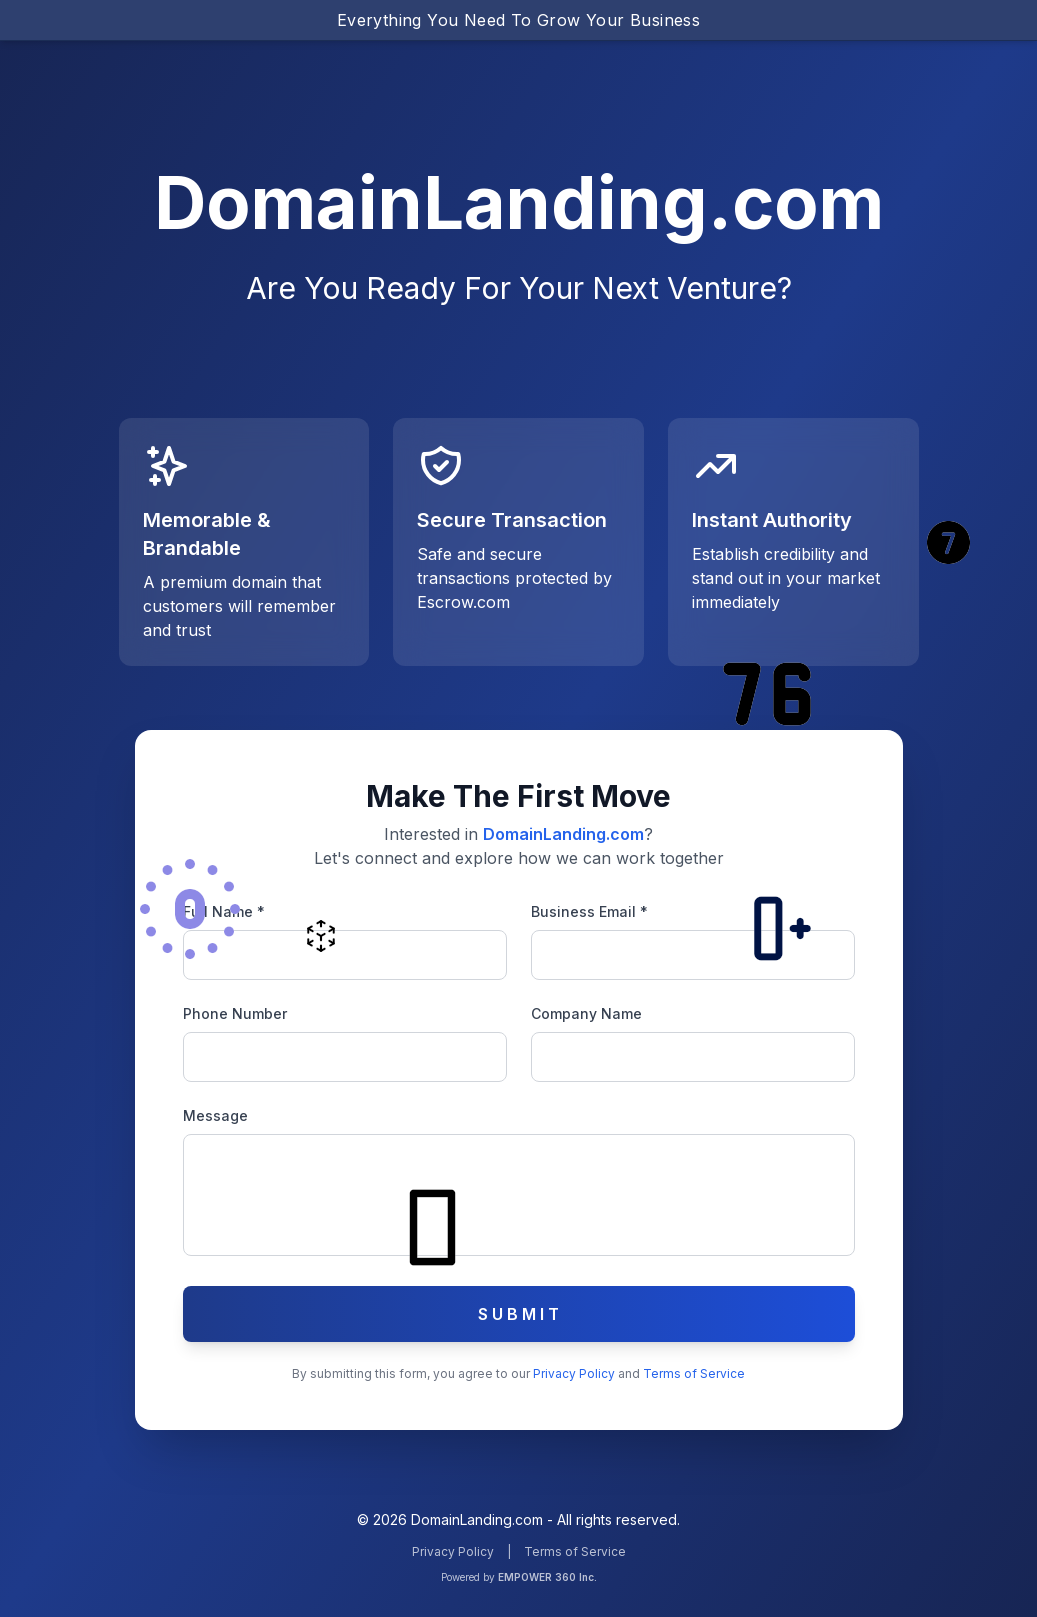  What do you see at coordinates (432, 1227) in the screenshot?
I see `national geographic brand logo` at bounding box center [432, 1227].